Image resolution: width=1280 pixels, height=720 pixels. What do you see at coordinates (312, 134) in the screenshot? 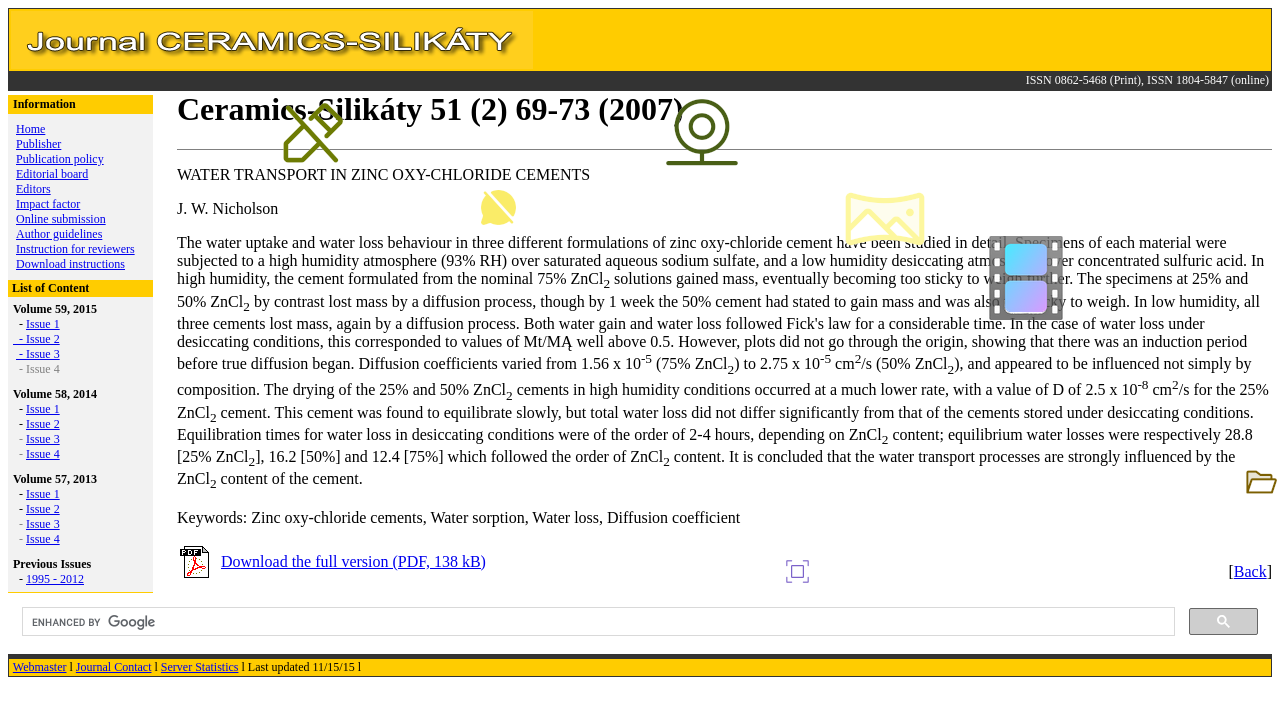
I see `editing is disabled or unavailable` at bounding box center [312, 134].